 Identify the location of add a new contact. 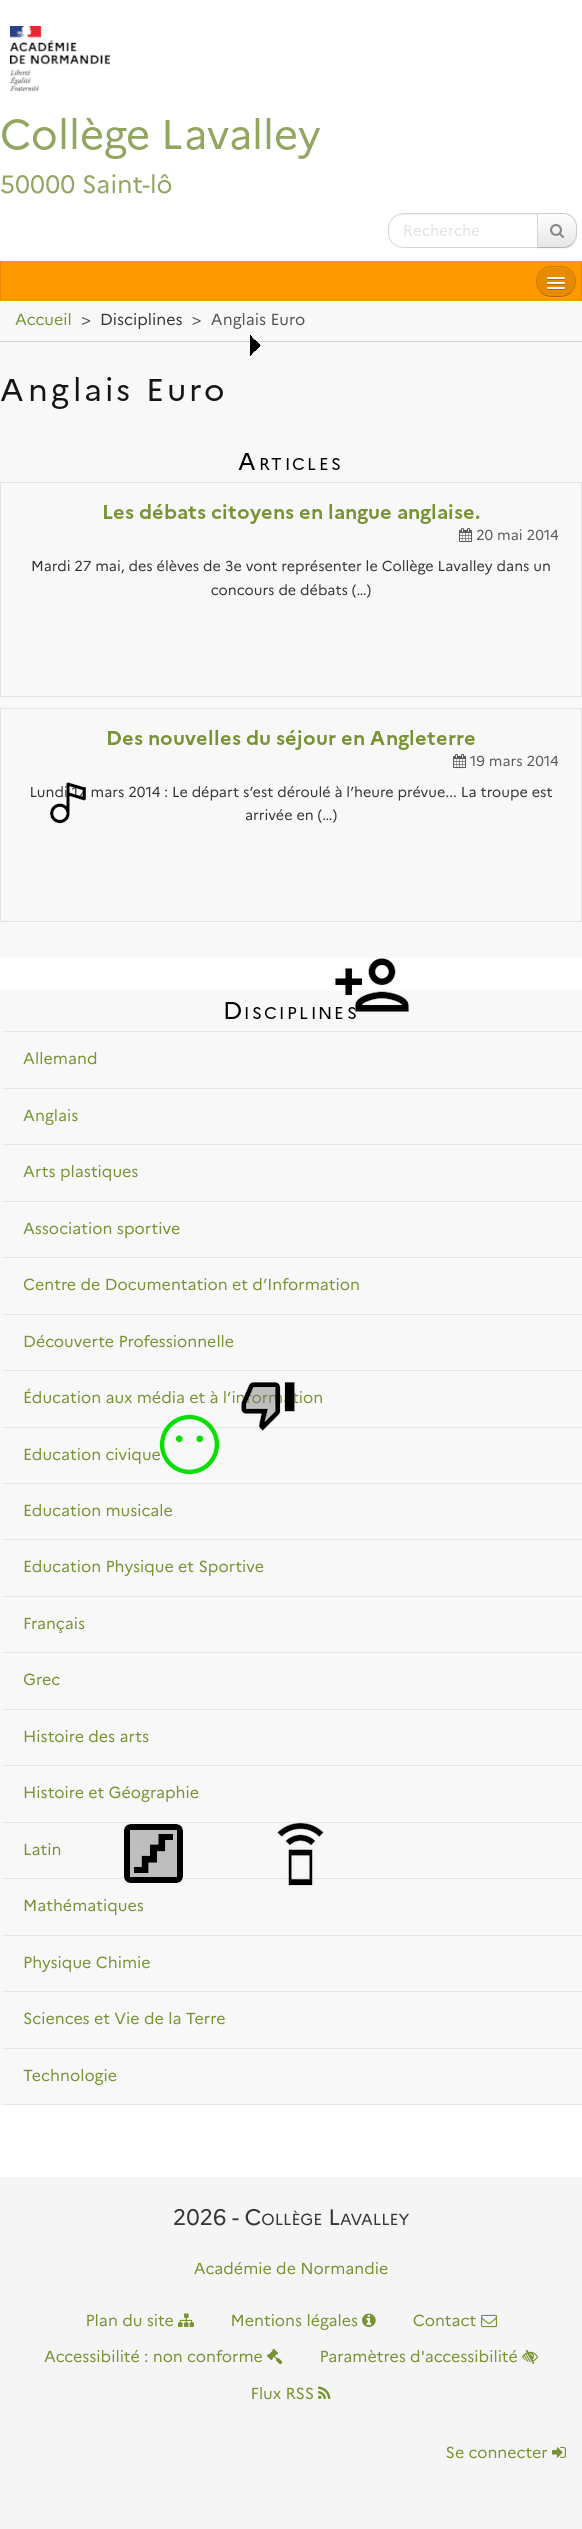
(372, 985).